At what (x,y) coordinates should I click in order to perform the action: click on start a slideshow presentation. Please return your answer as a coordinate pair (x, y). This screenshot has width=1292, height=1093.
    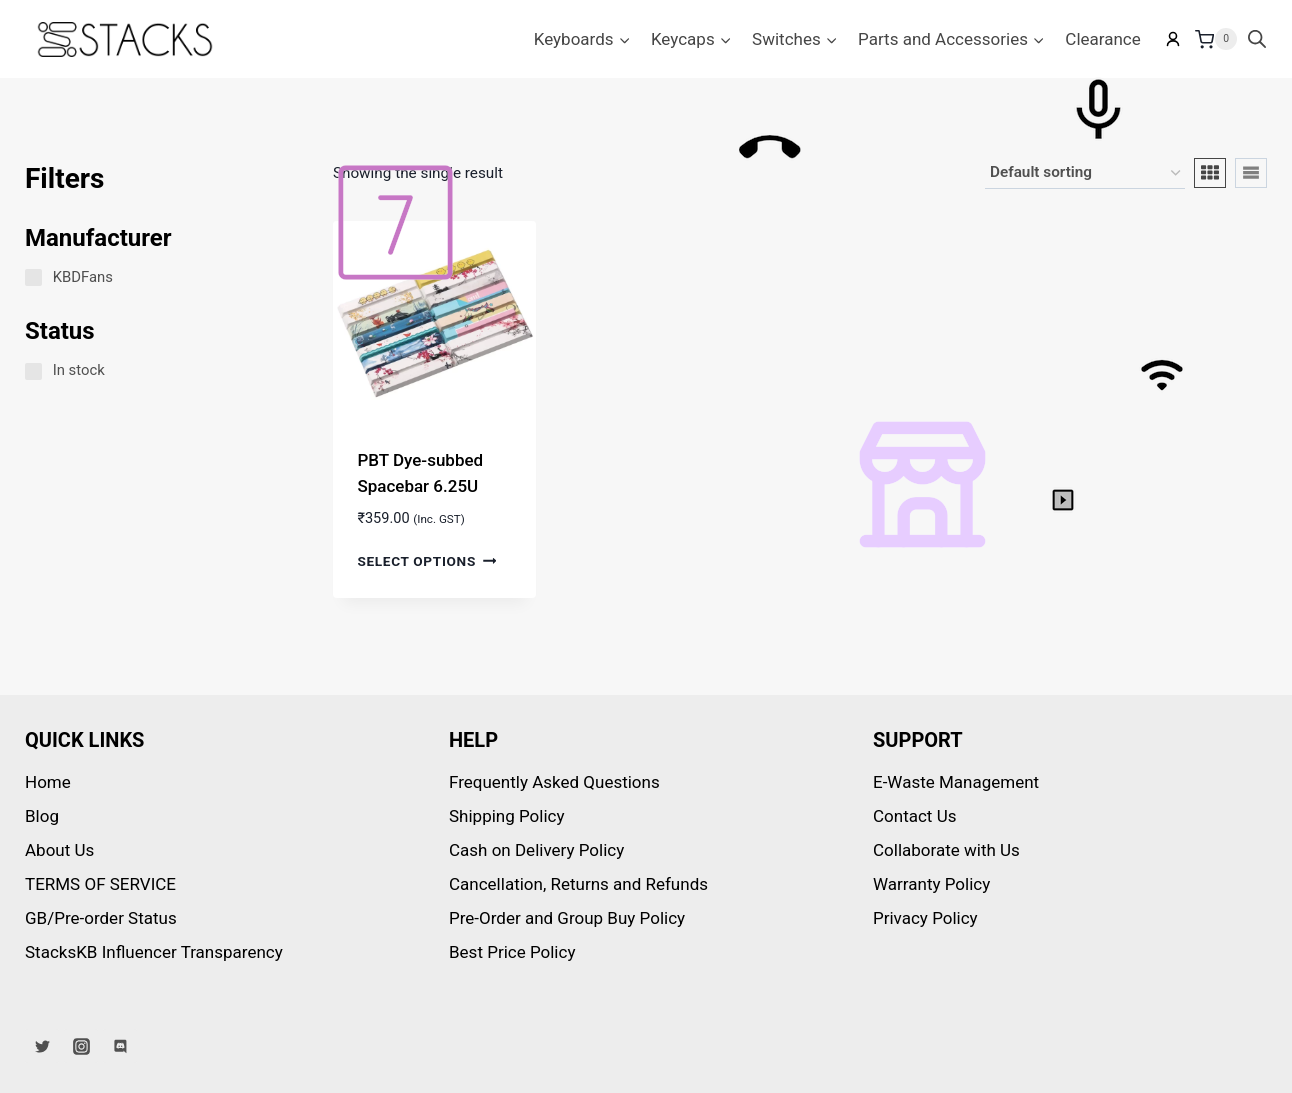
    Looking at the image, I should click on (1063, 500).